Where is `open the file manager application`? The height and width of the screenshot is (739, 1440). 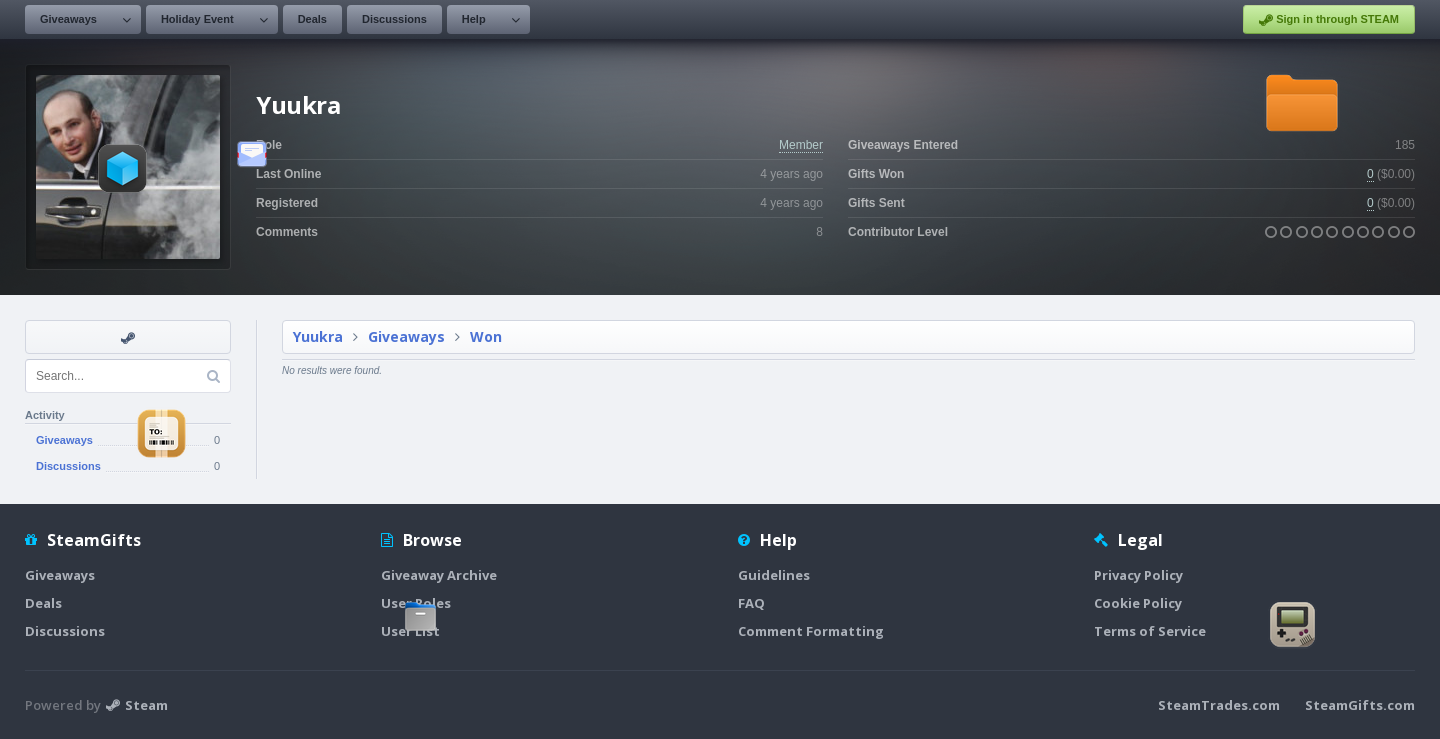 open the file manager application is located at coordinates (420, 616).